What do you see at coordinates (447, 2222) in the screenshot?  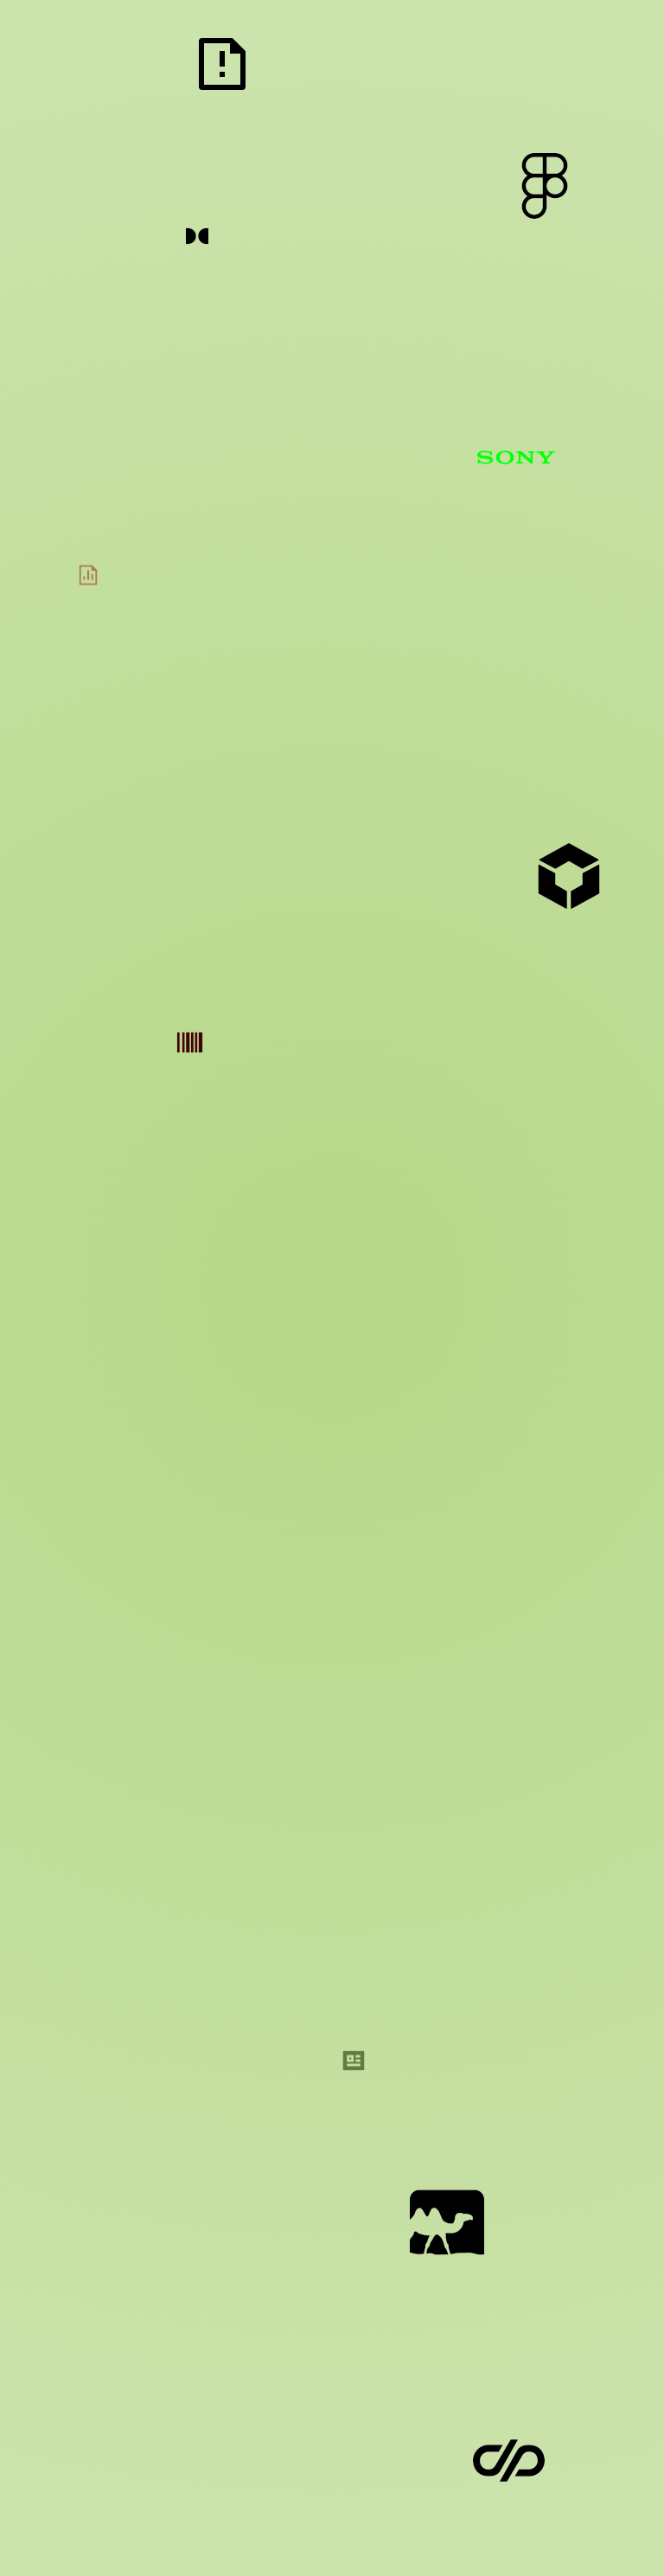 I see `OCaml programming language logo` at bounding box center [447, 2222].